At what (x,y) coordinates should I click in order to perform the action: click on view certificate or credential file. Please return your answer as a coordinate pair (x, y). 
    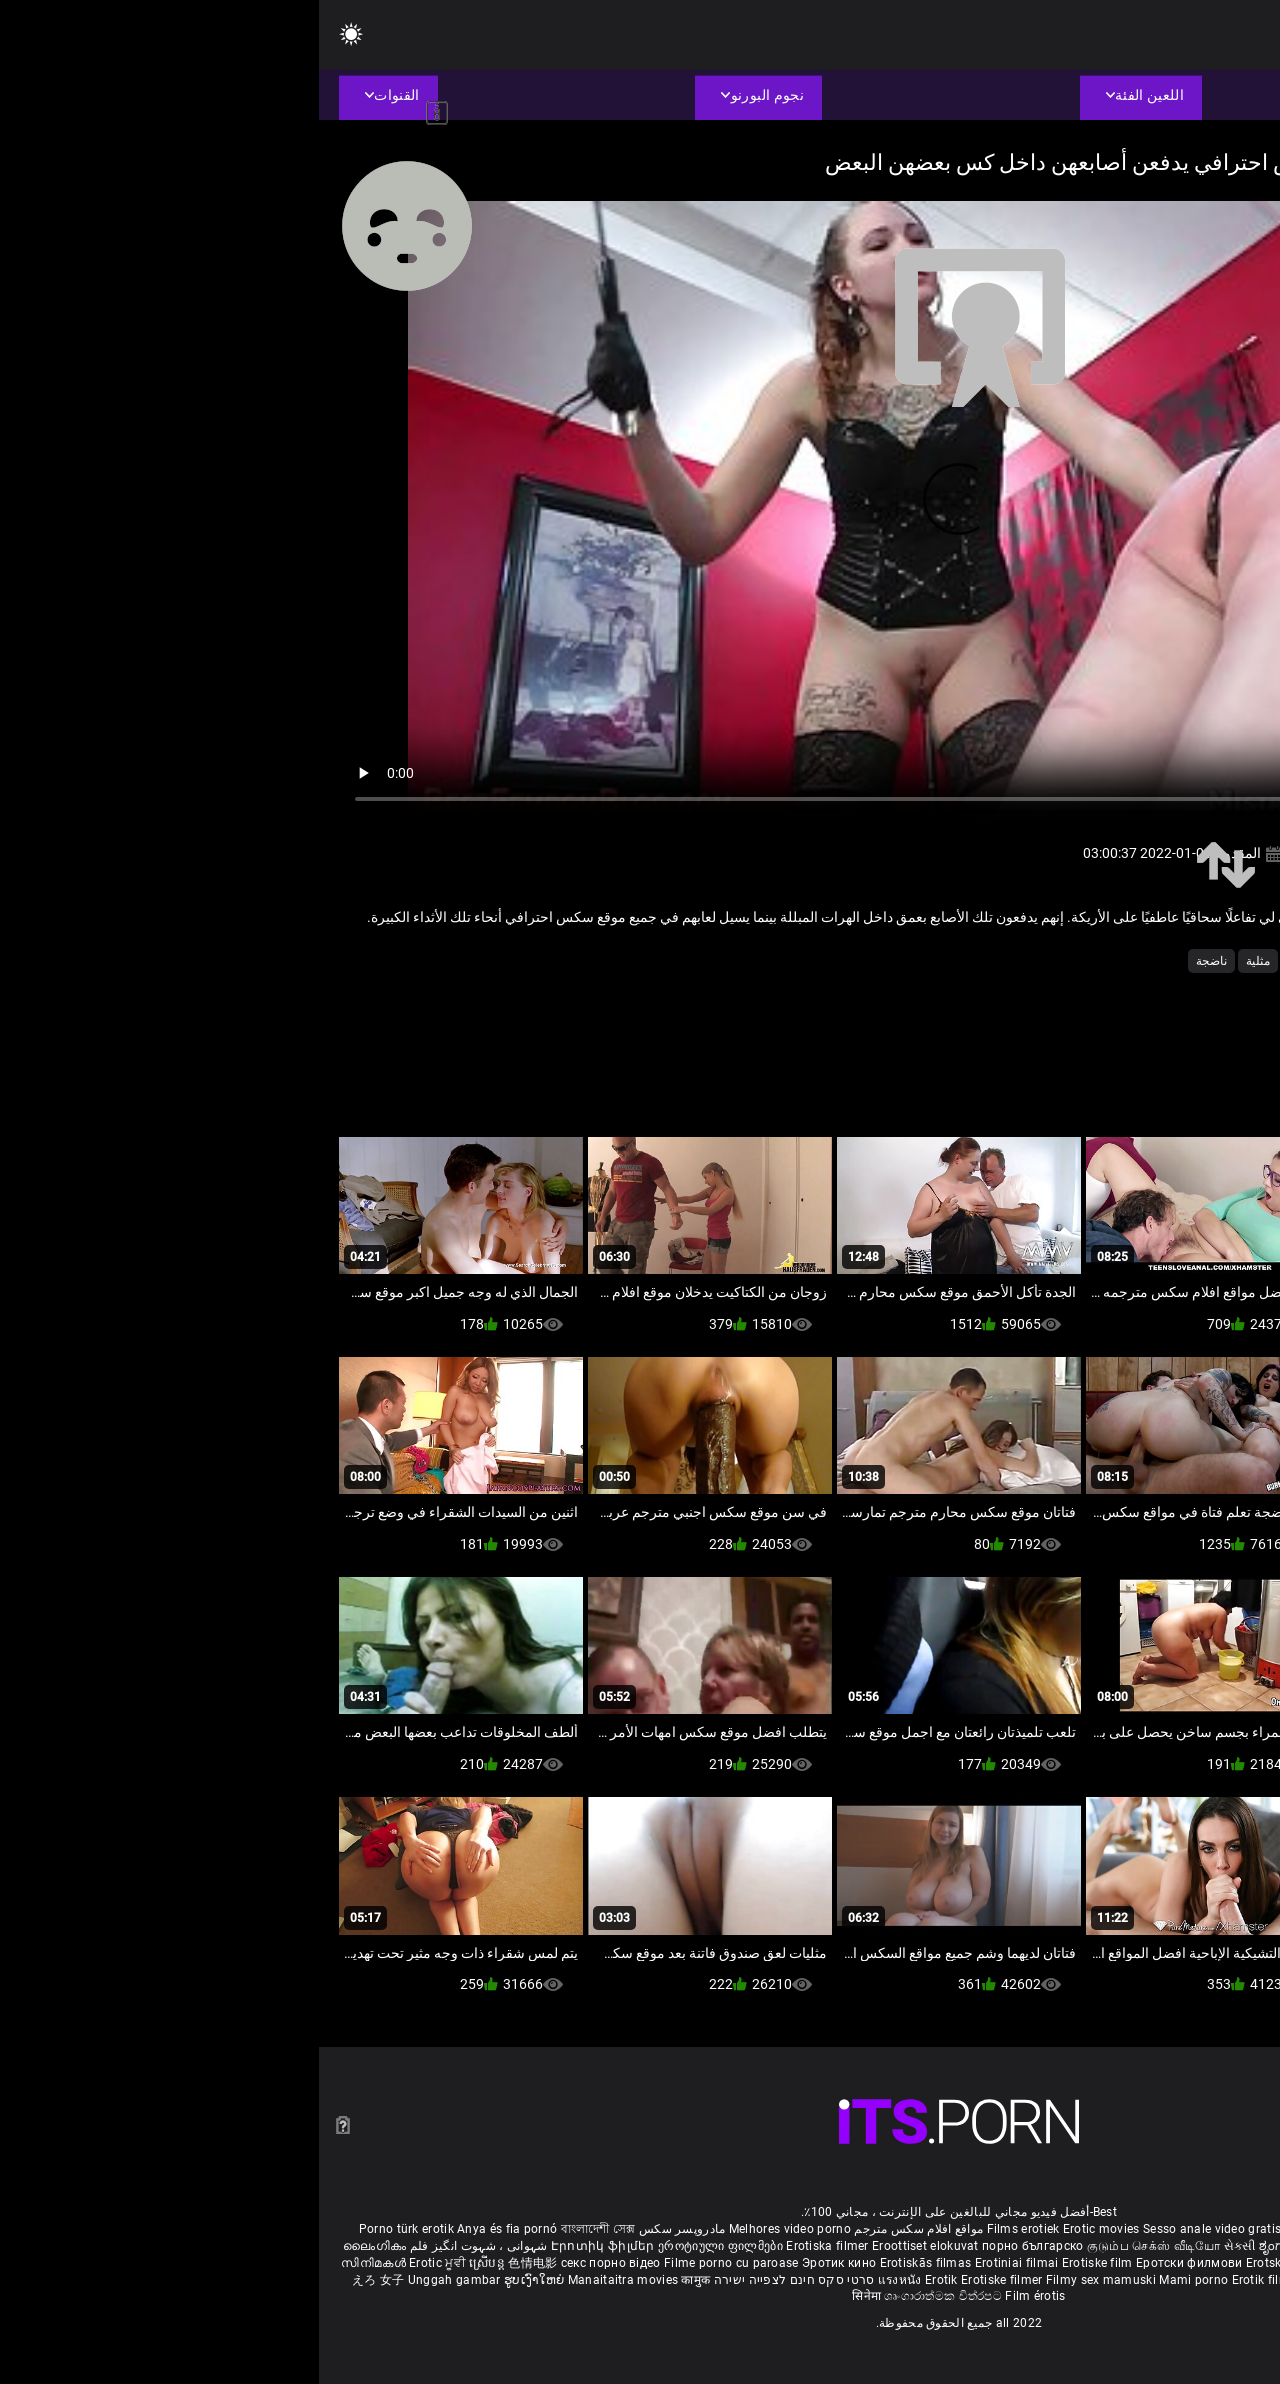
    Looking at the image, I should click on (974, 316).